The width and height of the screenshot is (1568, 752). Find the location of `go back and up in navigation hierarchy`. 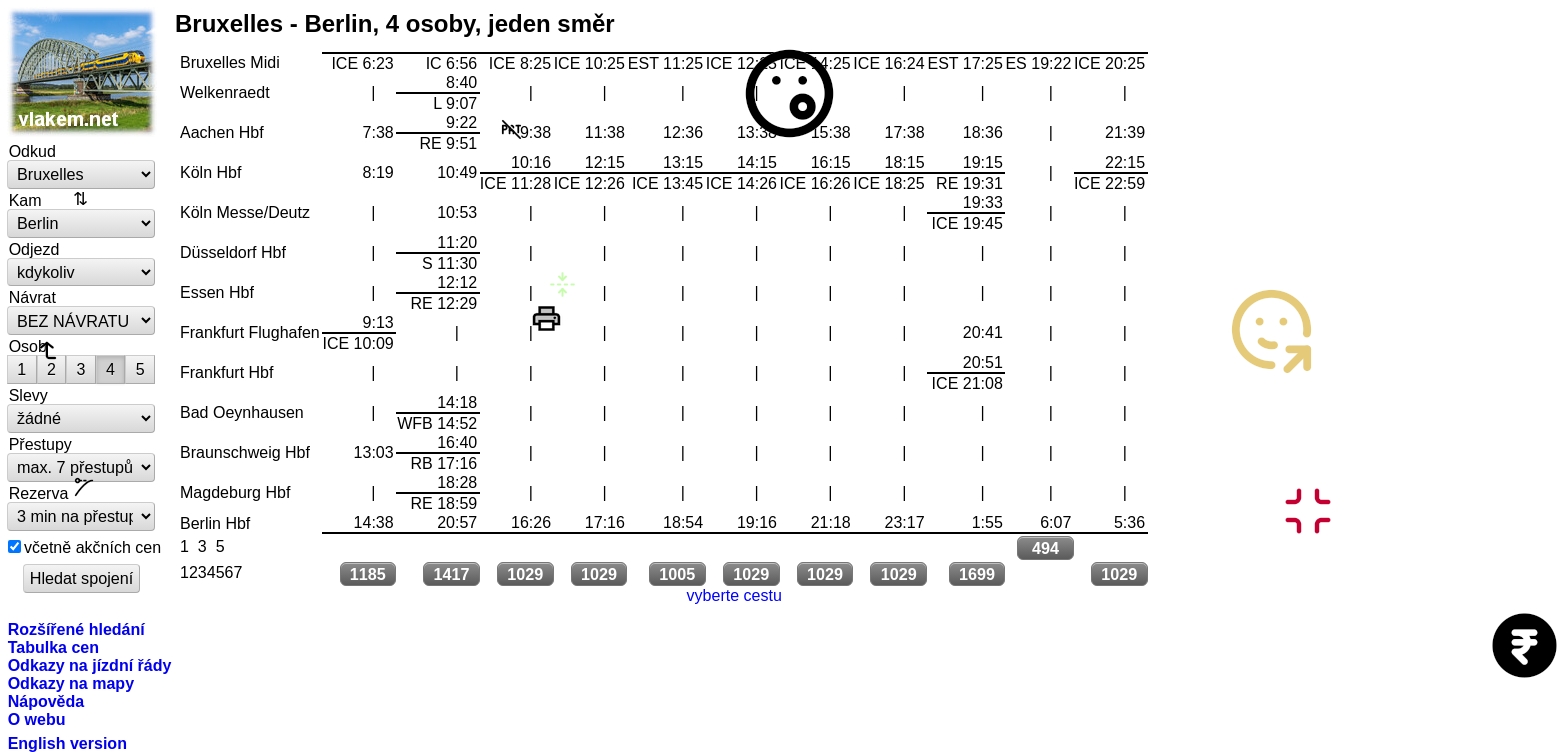

go back and up in navigation hierarchy is located at coordinates (48, 351).